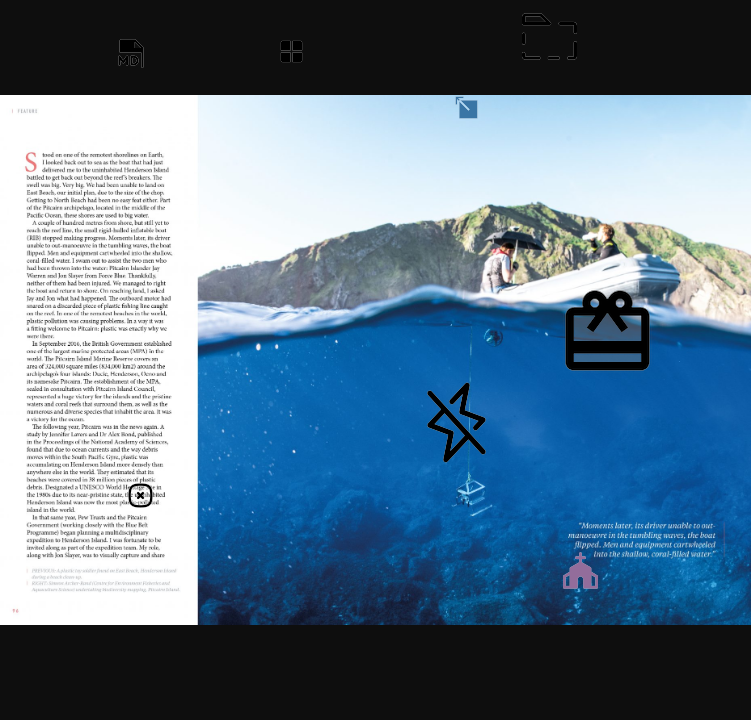  Describe the element at coordinates (456, 422) in the screenshot. I see `disable flash or lightning mode` at that location.